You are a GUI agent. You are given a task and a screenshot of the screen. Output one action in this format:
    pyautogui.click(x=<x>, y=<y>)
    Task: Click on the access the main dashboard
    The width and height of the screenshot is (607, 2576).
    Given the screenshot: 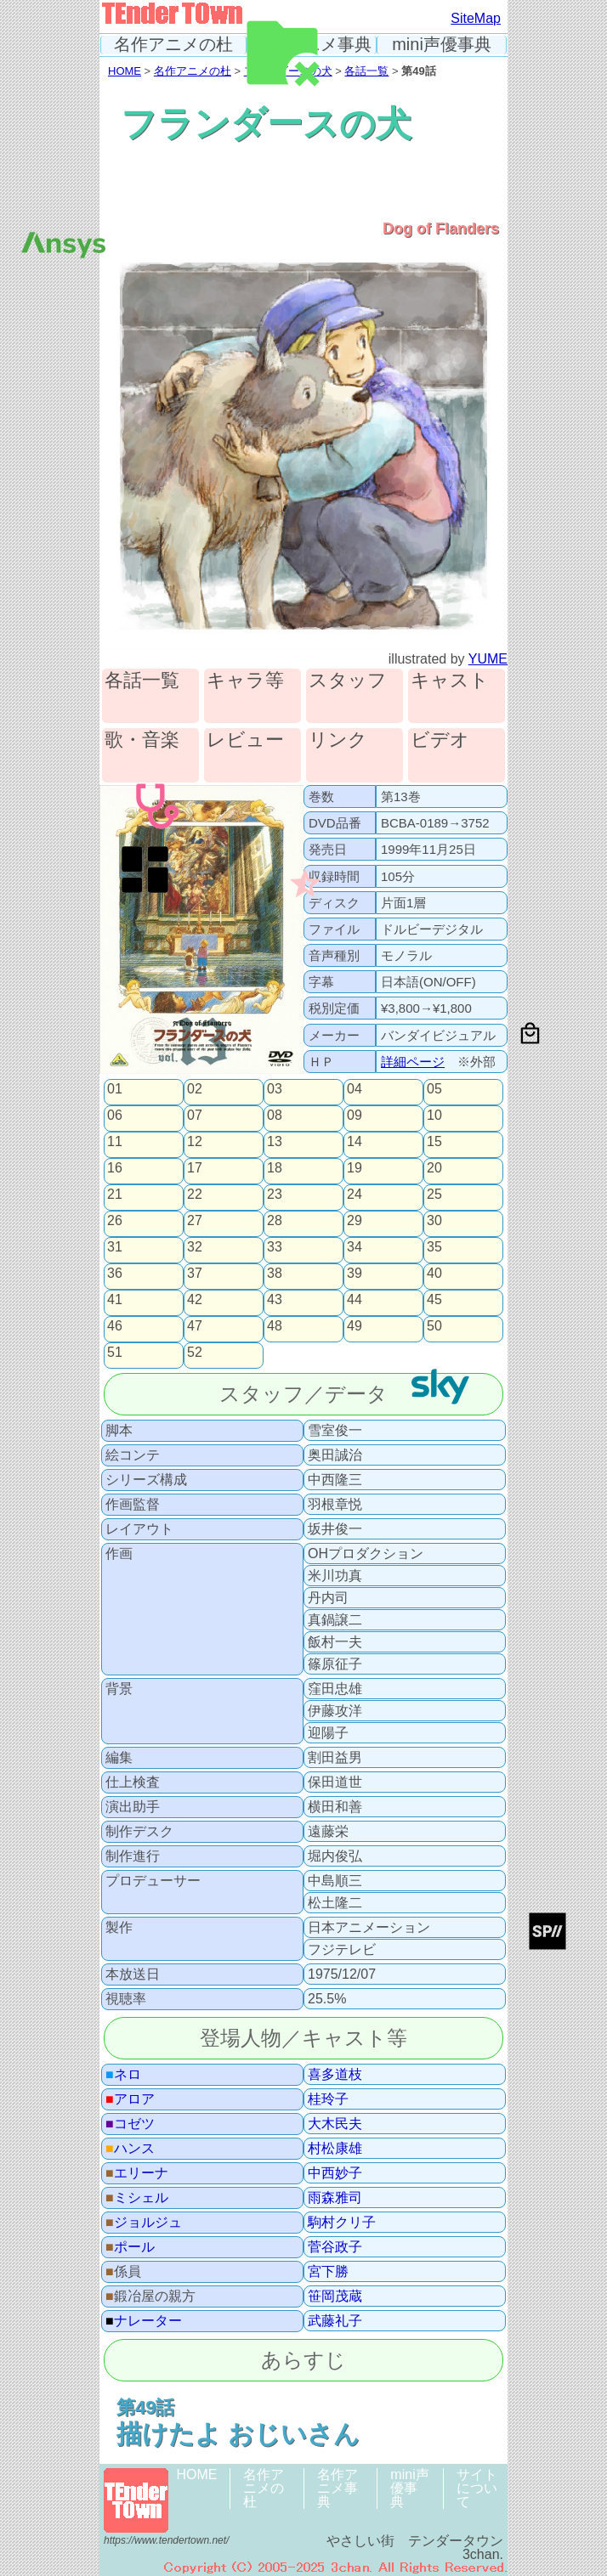 What is the action you would take?
    pyautogui.click(x=145, y=869)
    